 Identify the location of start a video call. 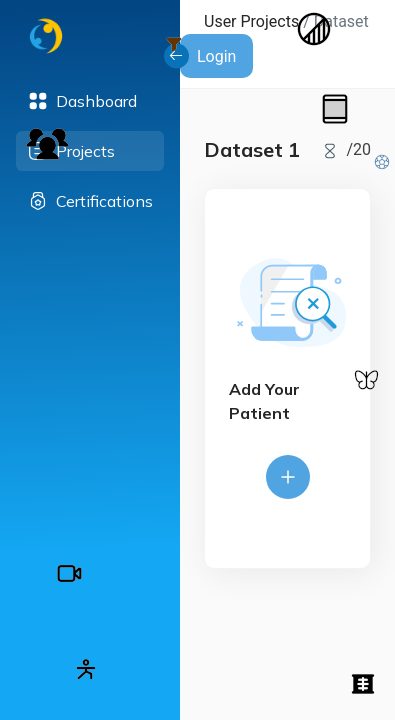
(69, 573).